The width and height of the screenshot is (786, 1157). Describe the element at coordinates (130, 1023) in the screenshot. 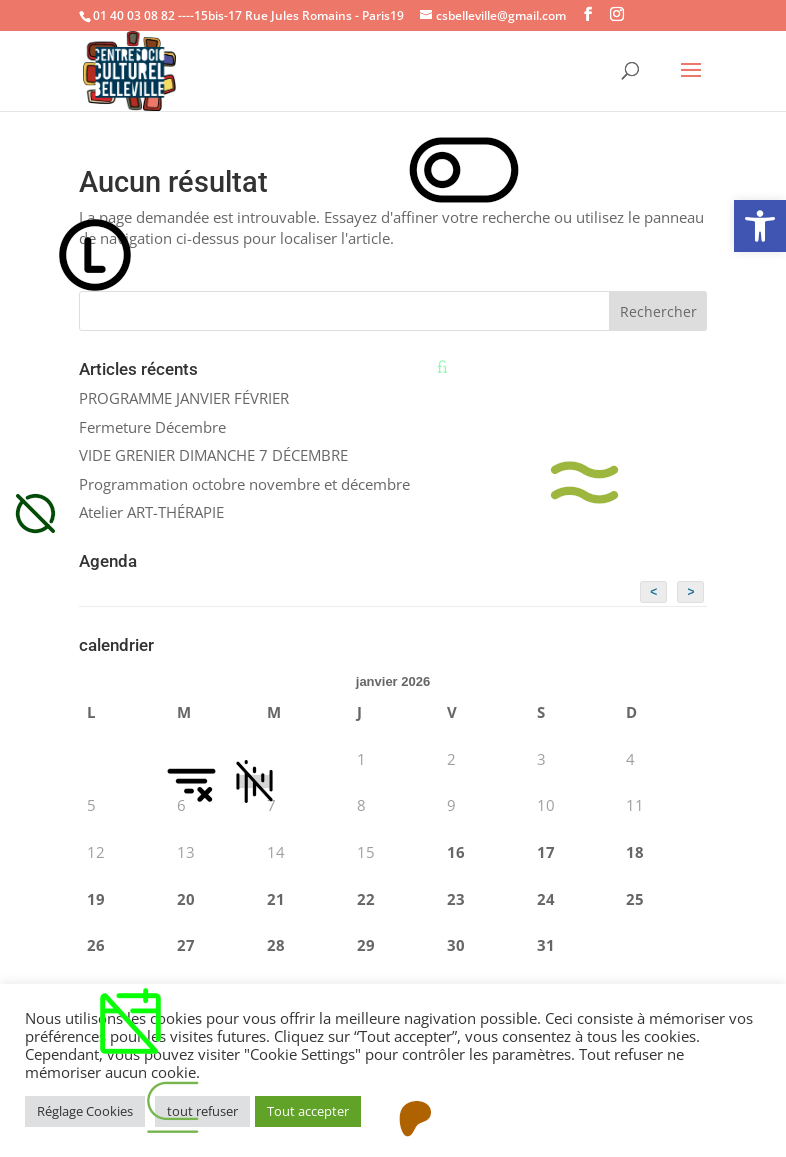

I see `calendar feature disabled or unavailable` at that location.